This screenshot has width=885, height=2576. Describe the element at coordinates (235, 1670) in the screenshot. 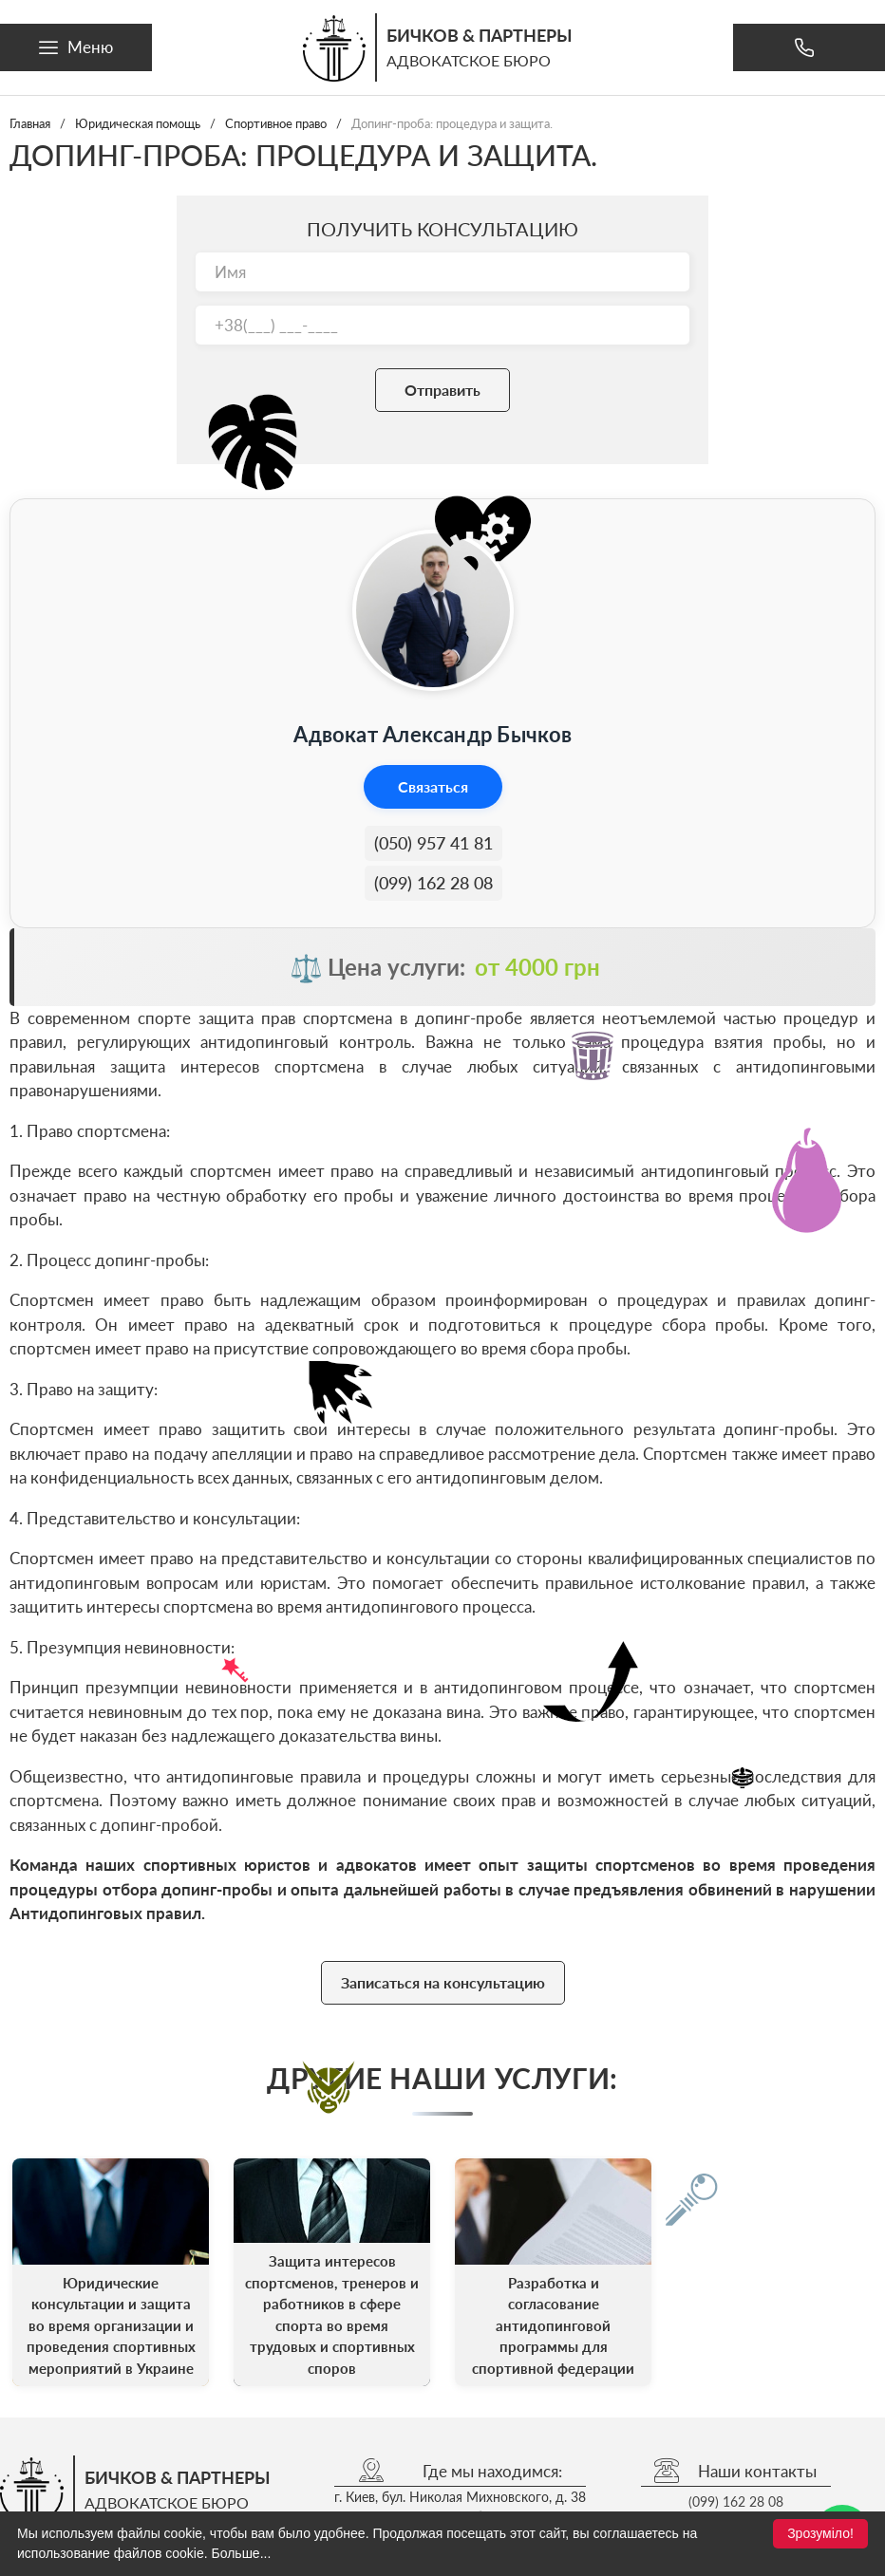

I see `unlock premium or starred content` at that location.